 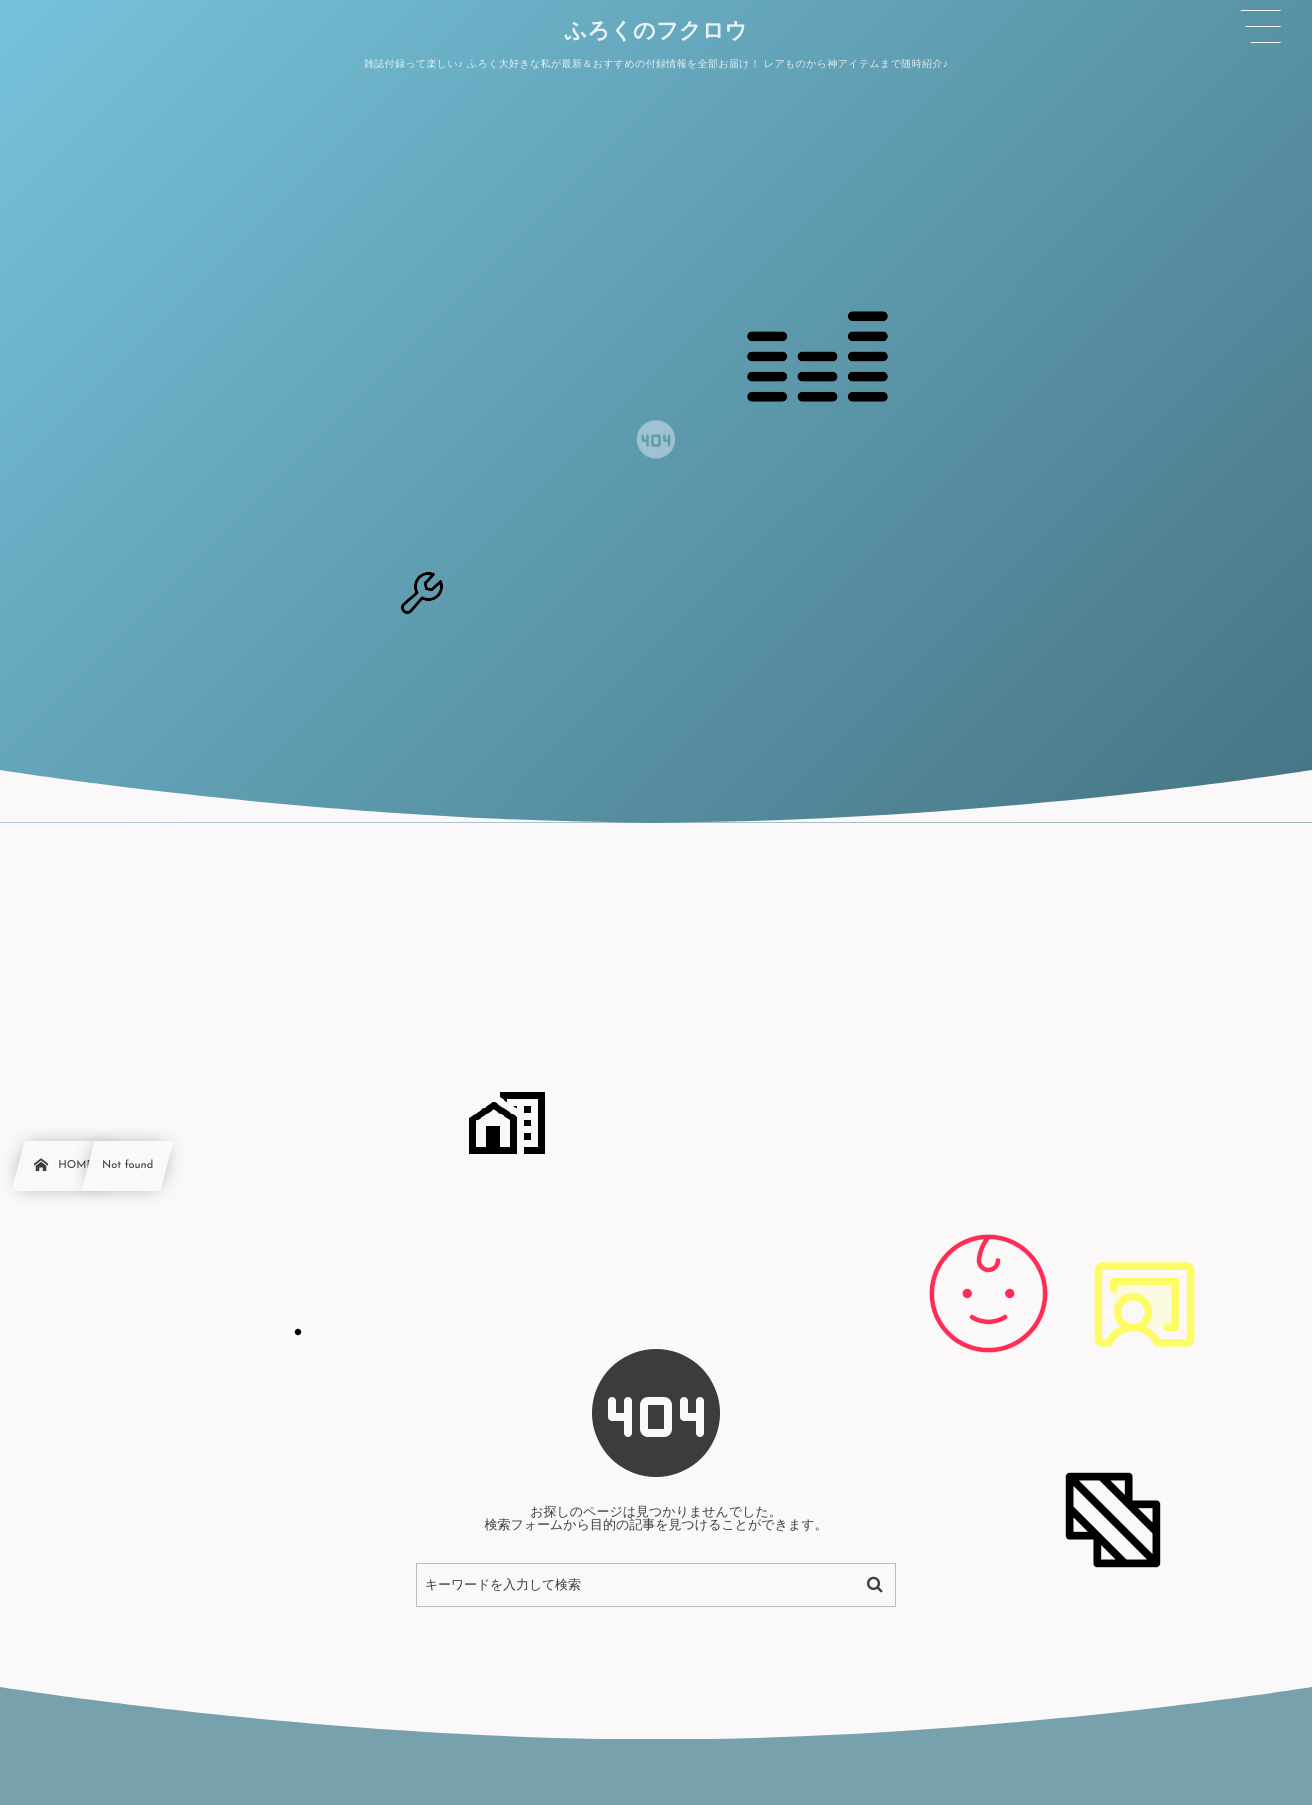 I want to click on access parenting or baby-related features, so click(x=988, y=1293).